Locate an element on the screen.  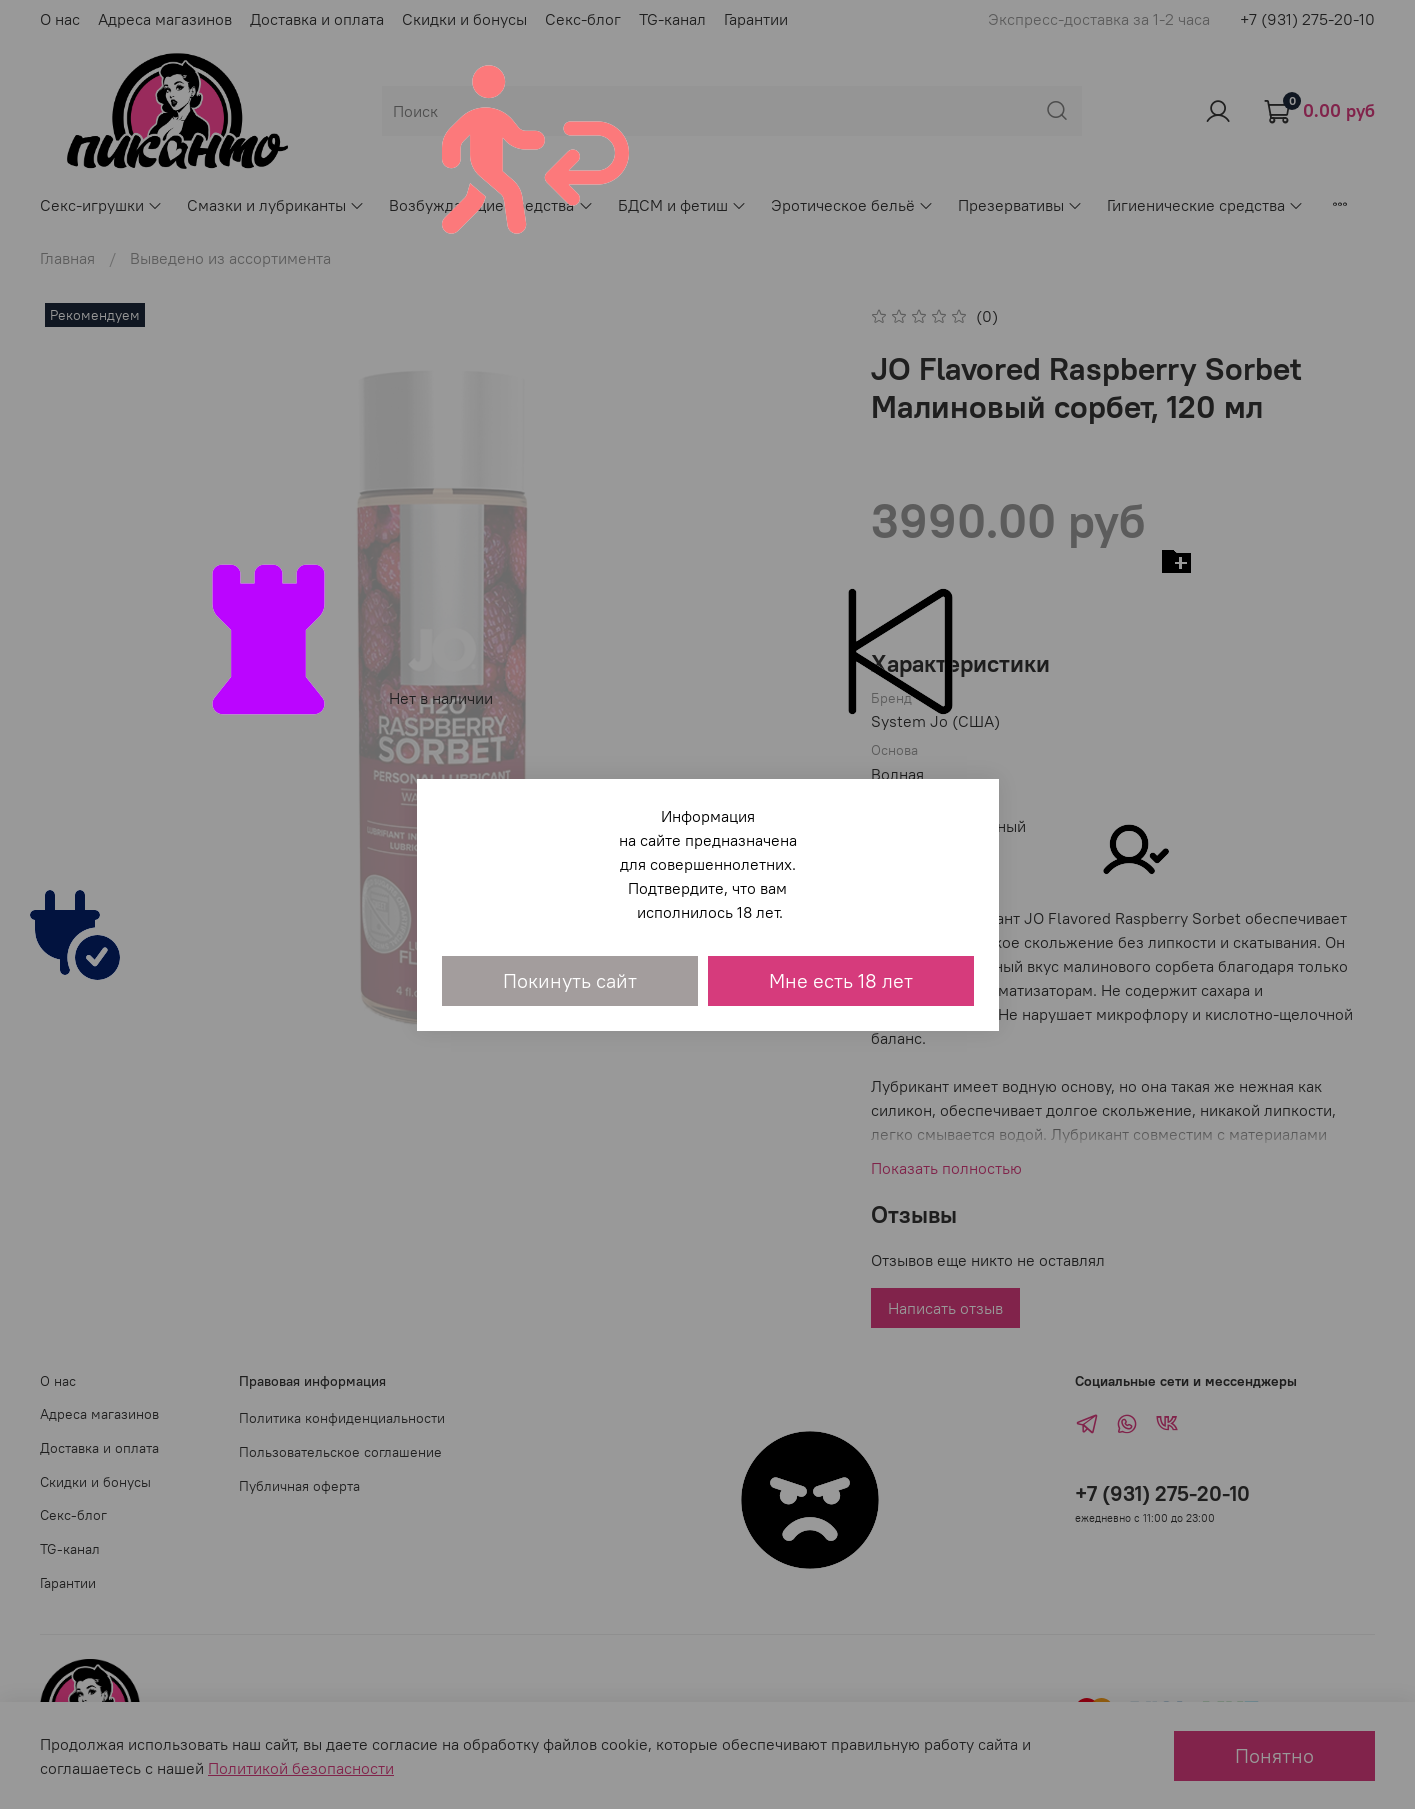
access chess game or strategy features is located at coordinates (268, 639).